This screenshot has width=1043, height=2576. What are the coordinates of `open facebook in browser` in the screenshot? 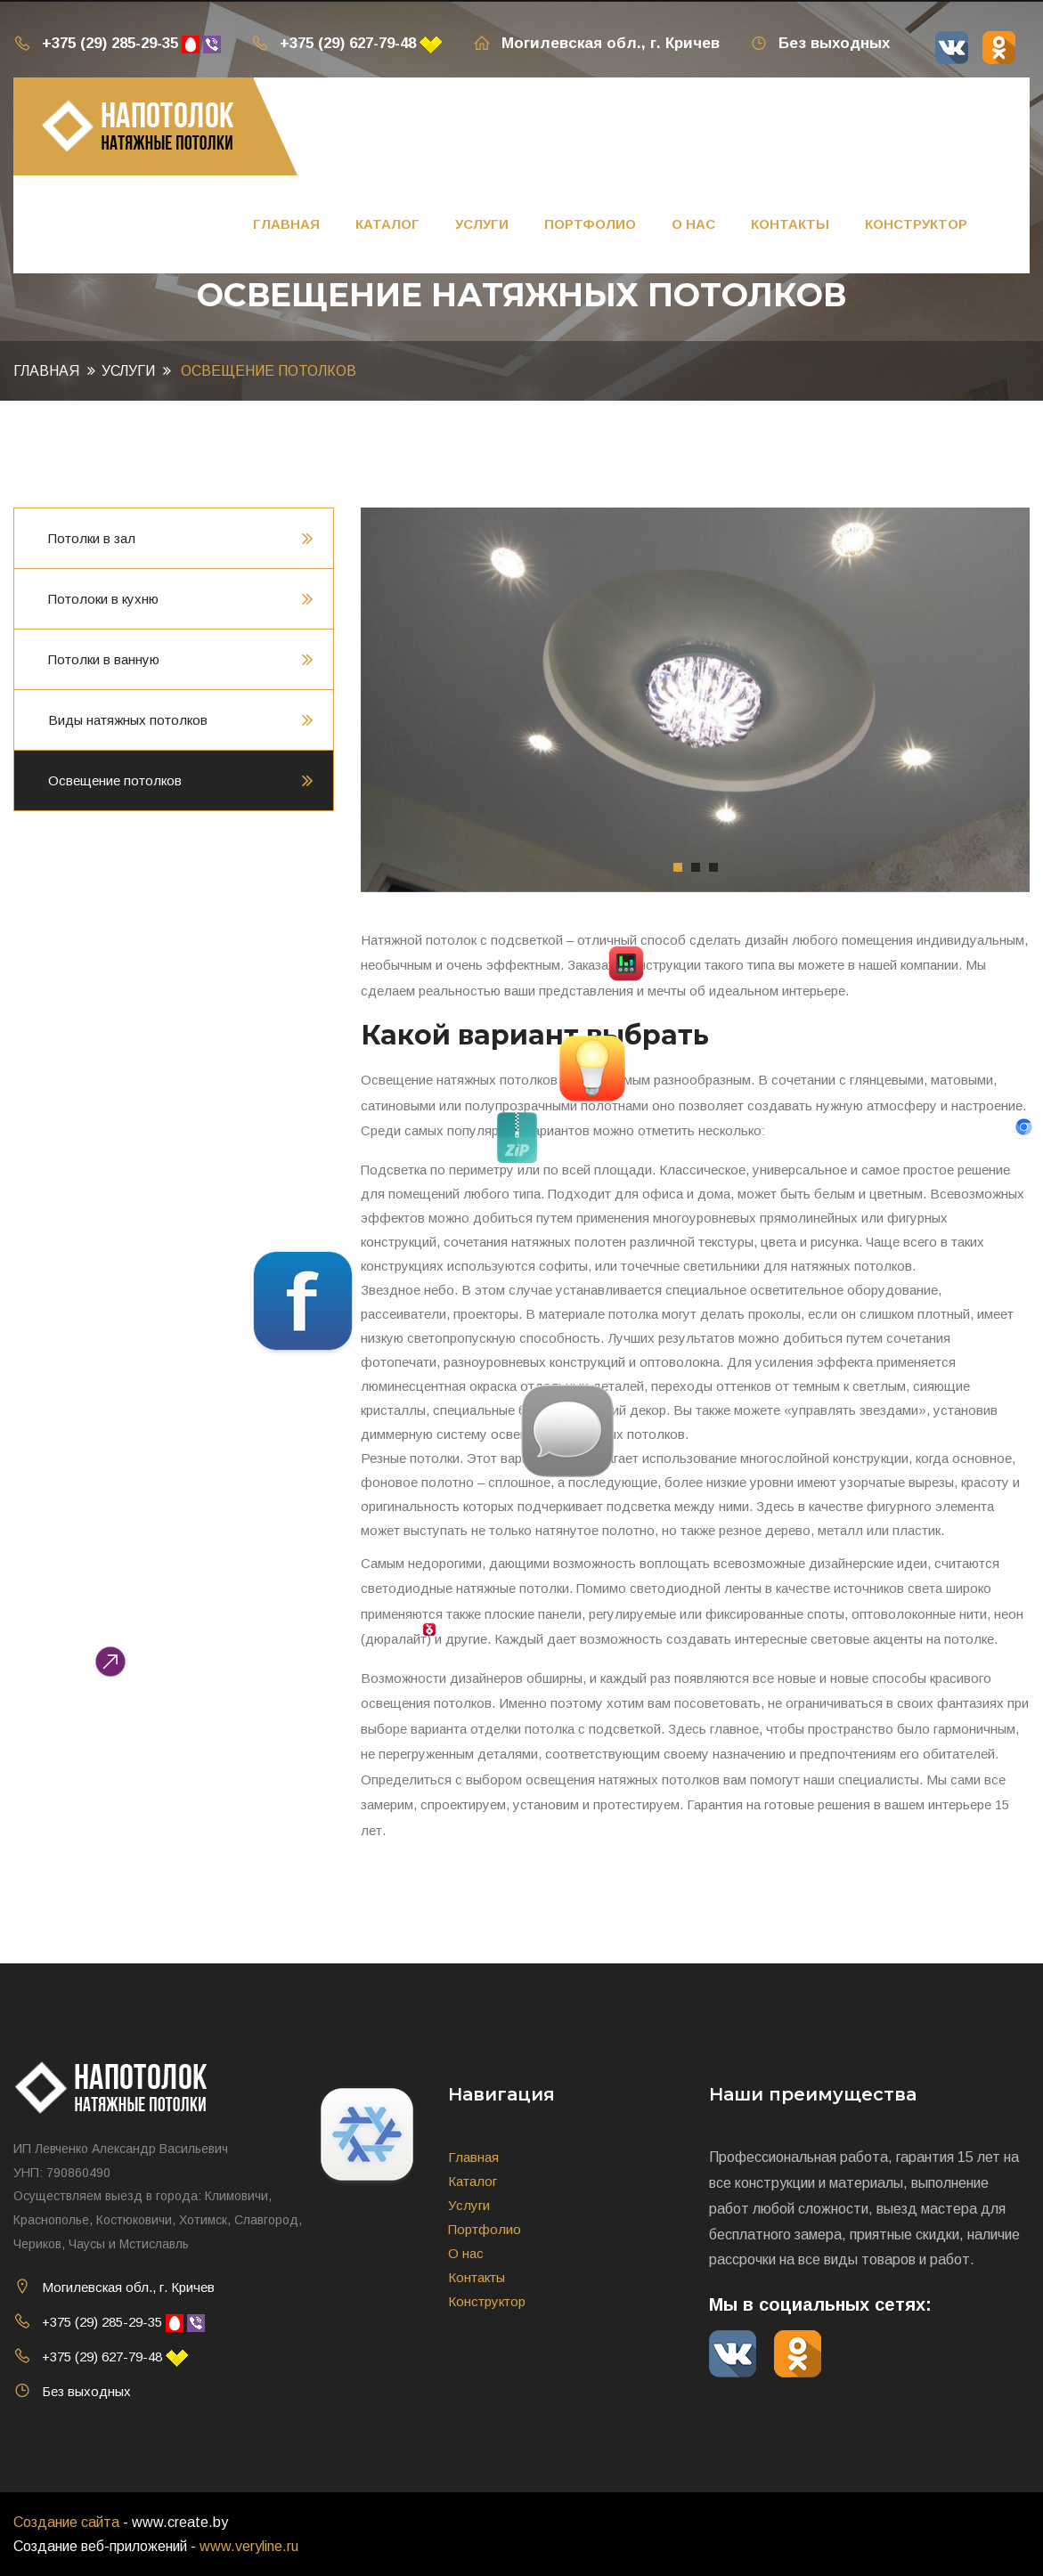 It's located at (303, 1301).